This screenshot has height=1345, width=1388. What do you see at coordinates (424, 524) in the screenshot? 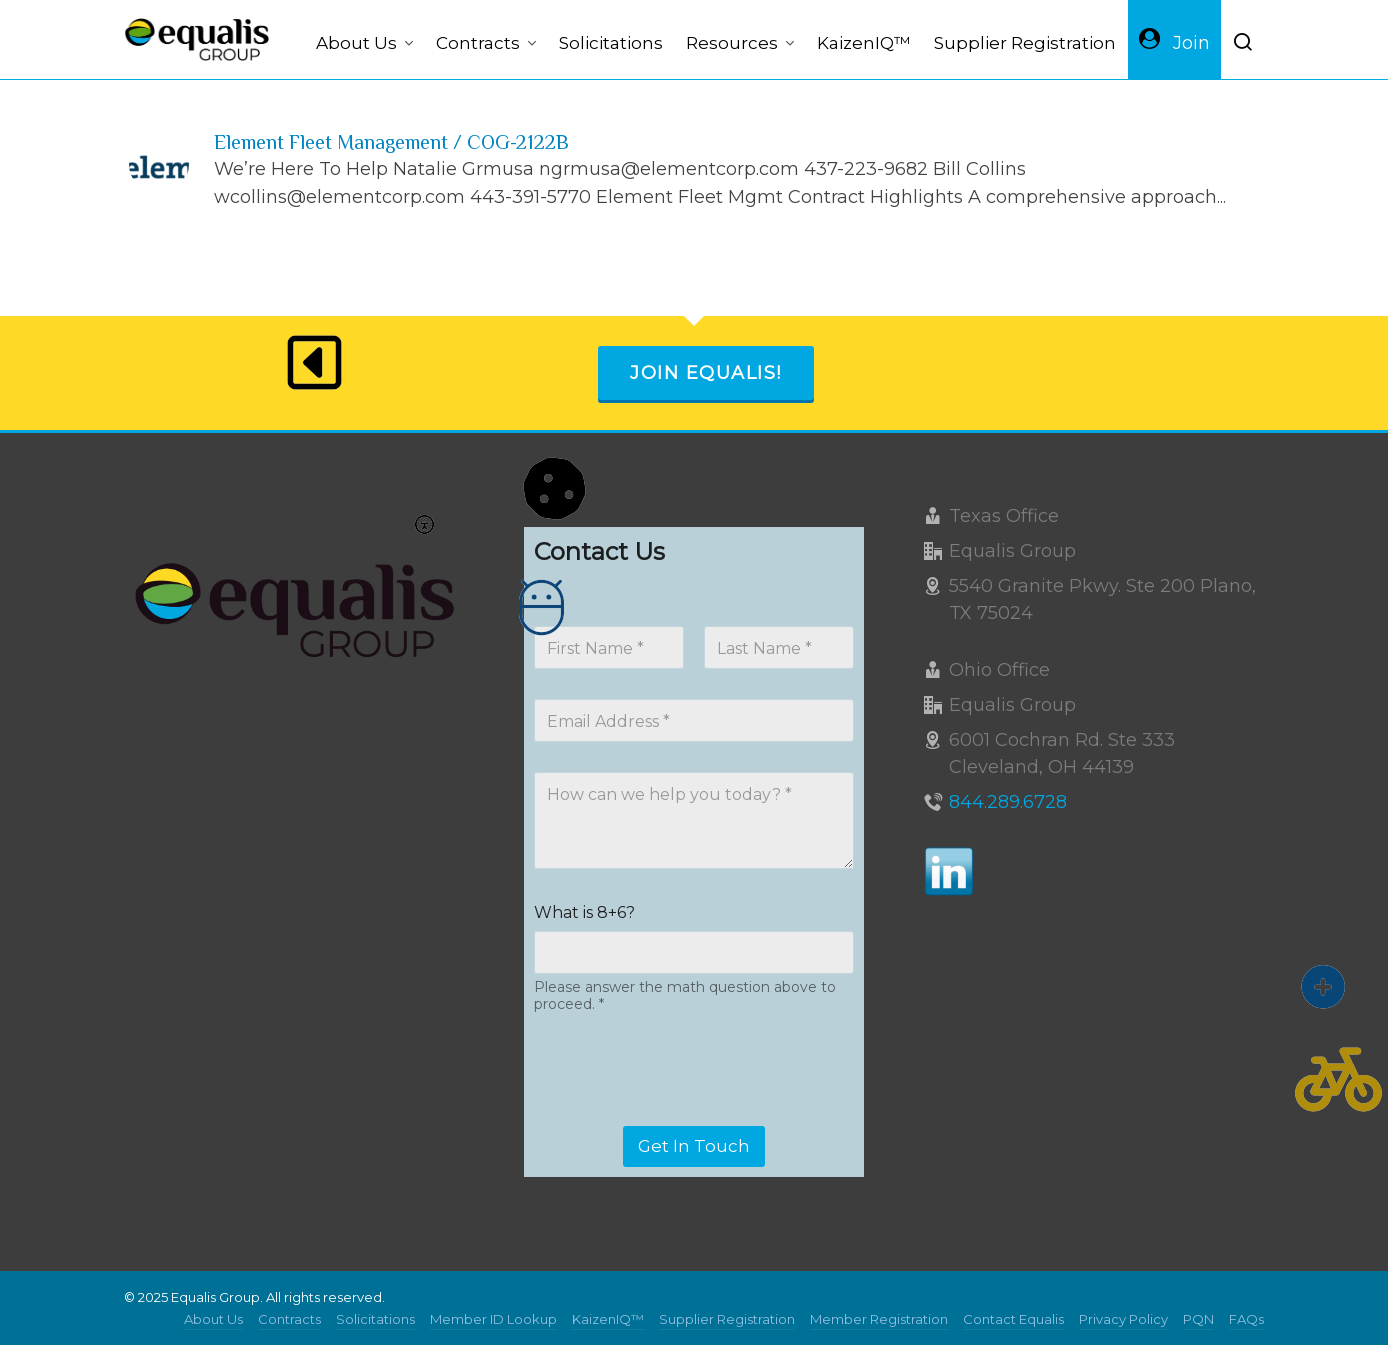
I see `indicates accessibility features are available` at bounding box center [424, 524].